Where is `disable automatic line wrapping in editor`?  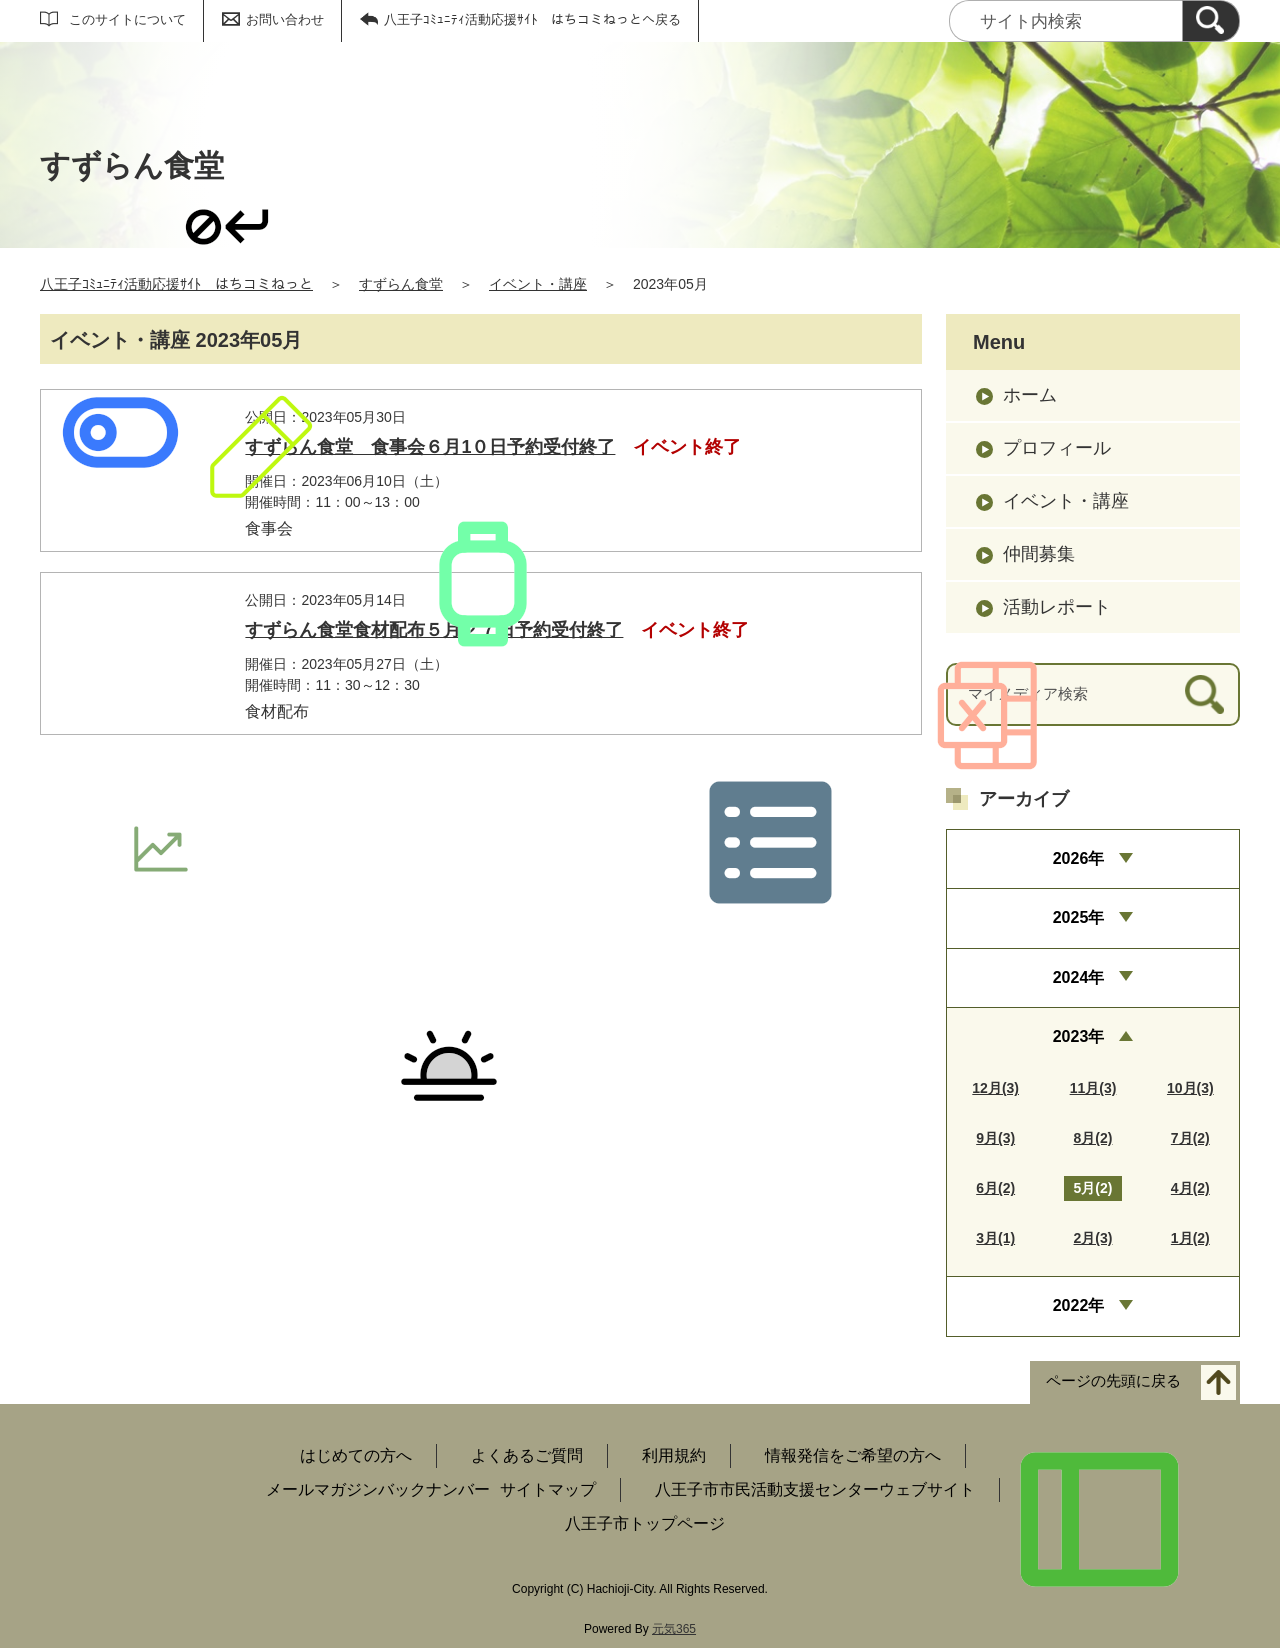
disable automatic line wrapping in editor is located at coordinates (227, 227).